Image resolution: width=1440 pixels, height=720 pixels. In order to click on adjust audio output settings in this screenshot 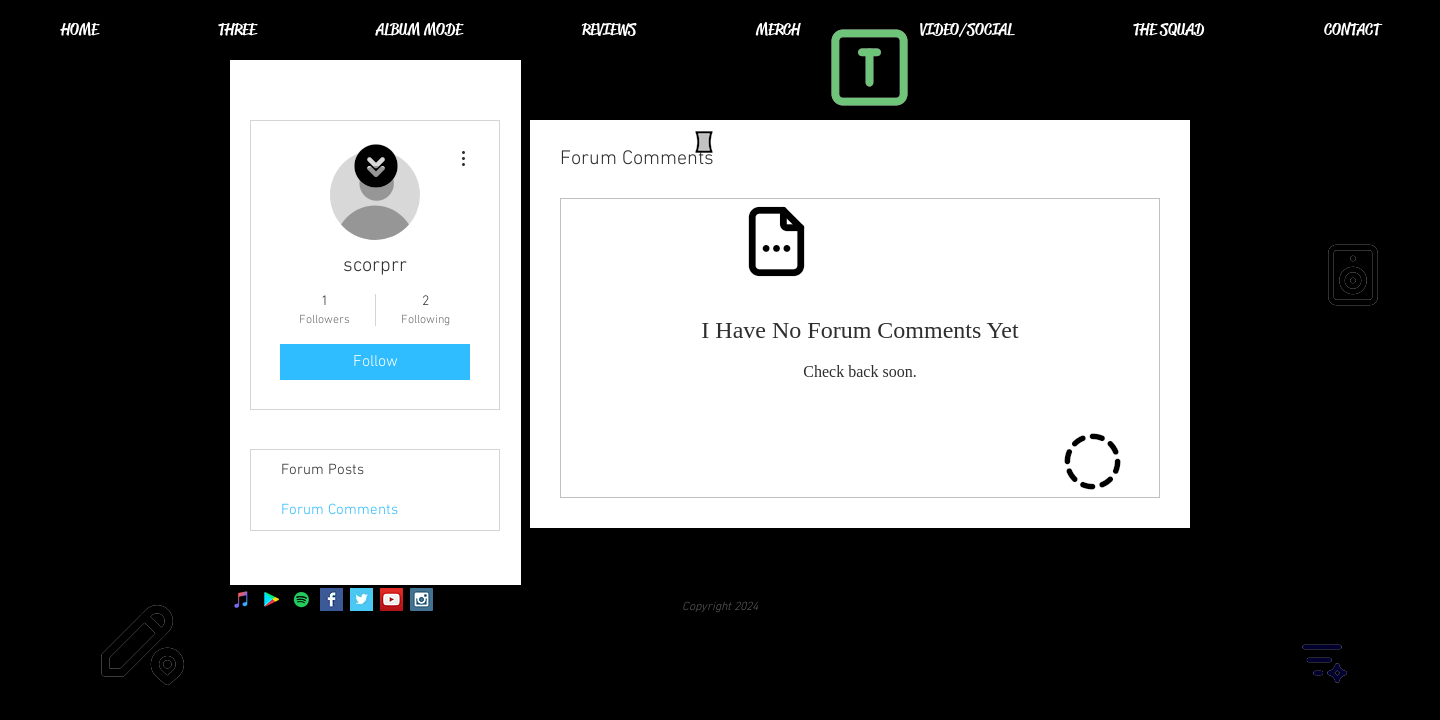, I will do `click(1353, 275)`.